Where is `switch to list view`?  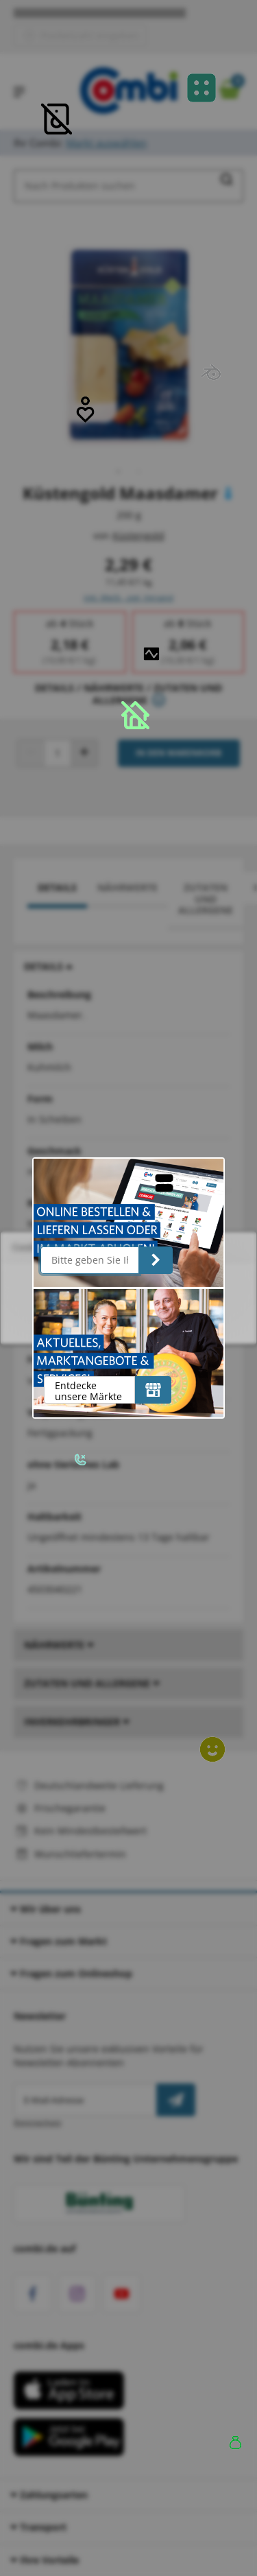
switch to list view is located at coordinates (164, 1183).